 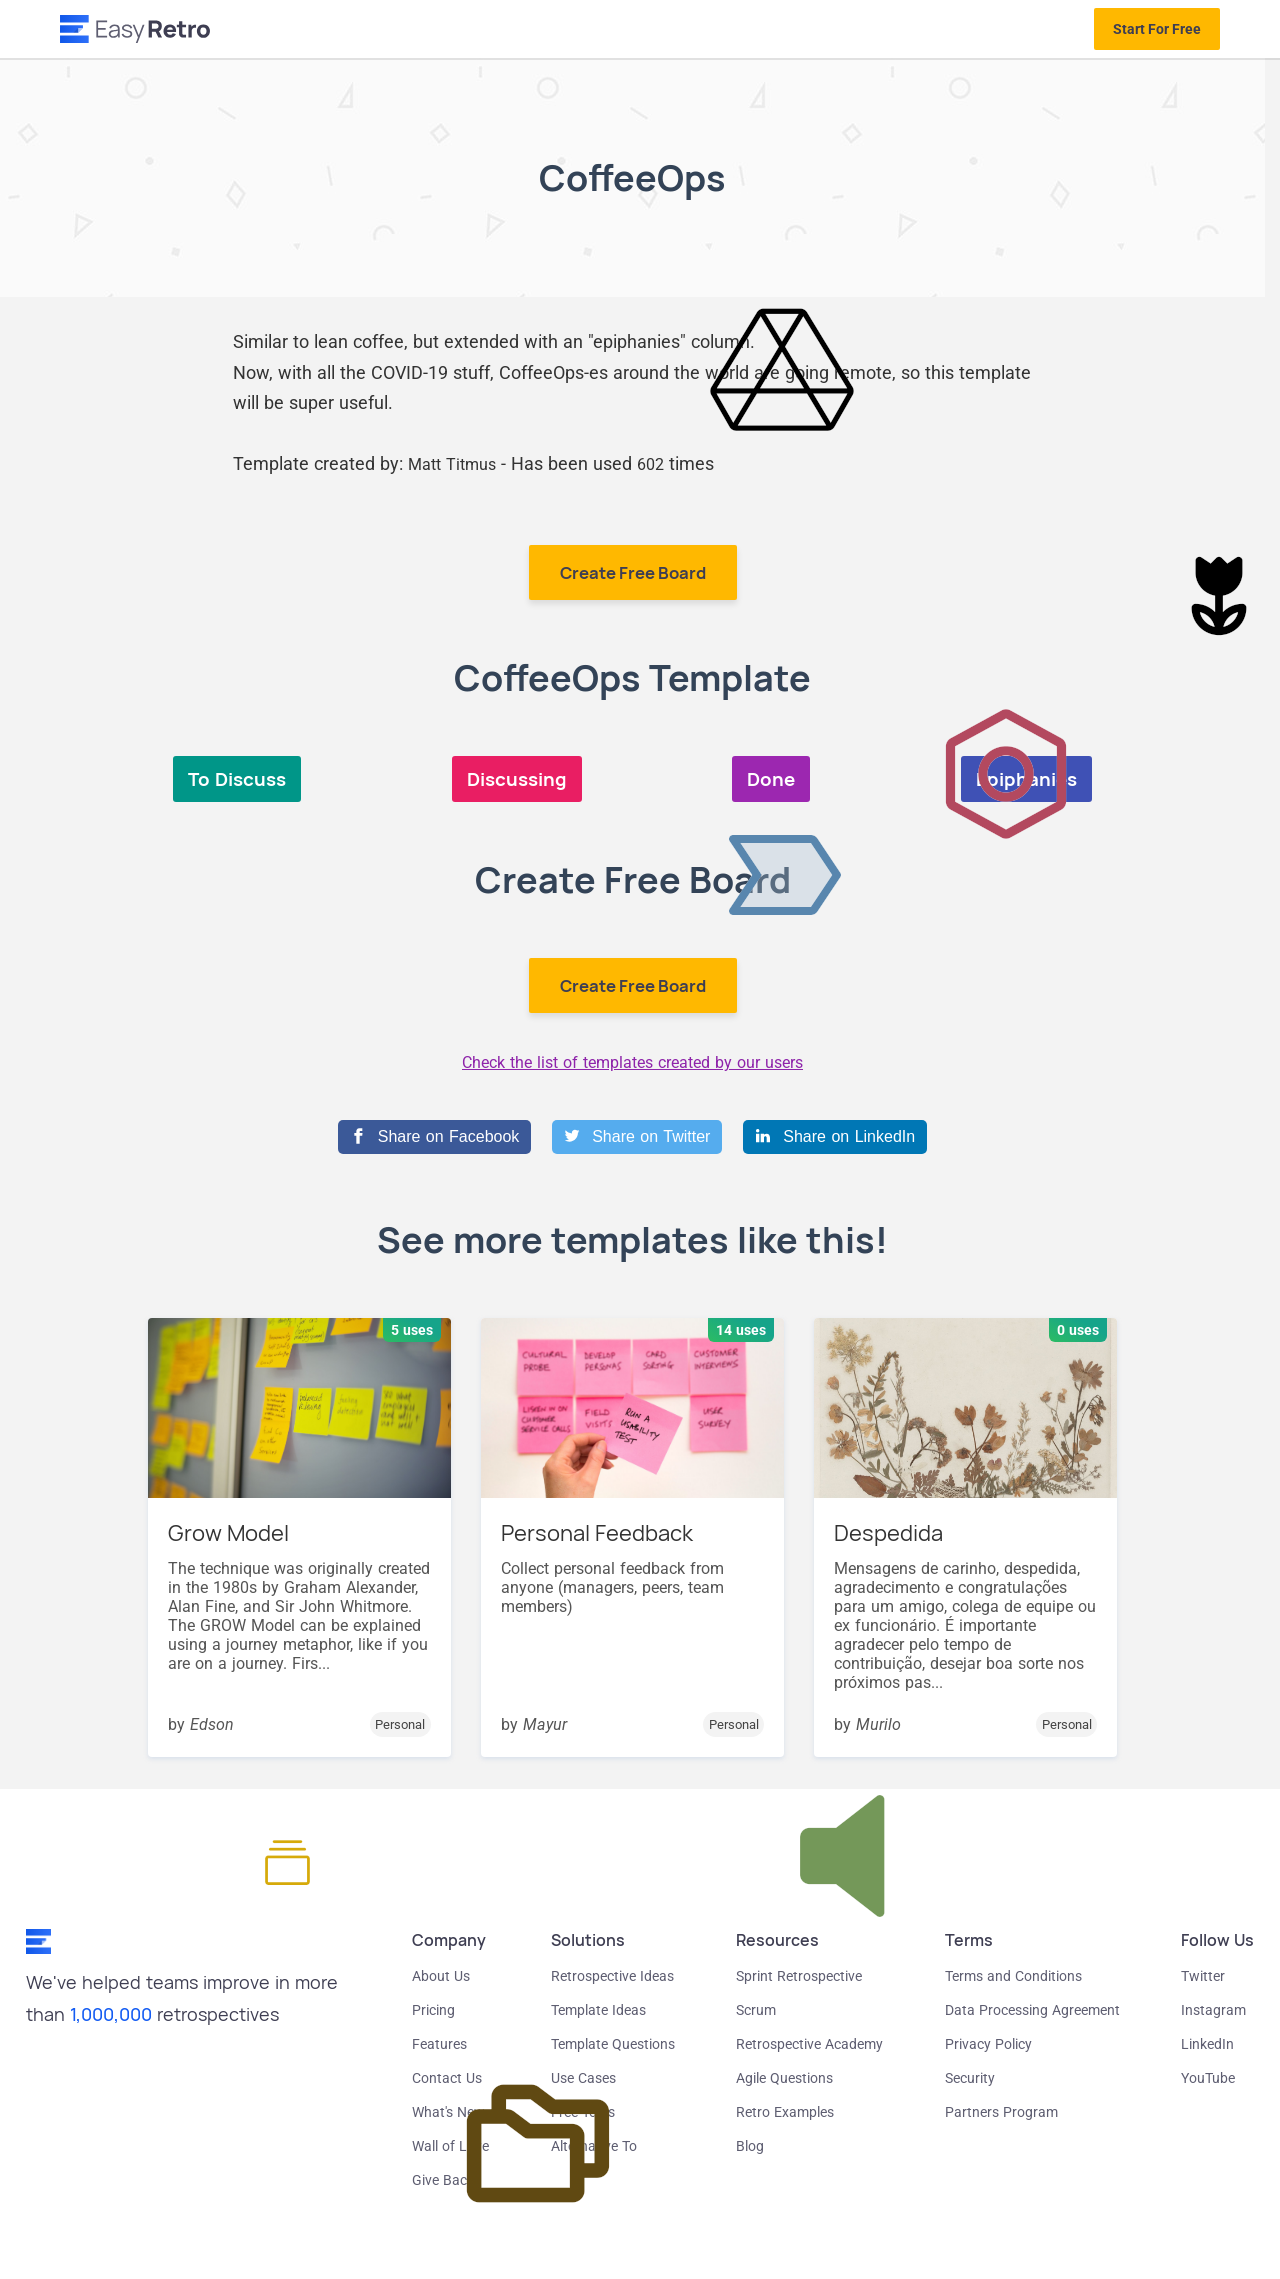 I want to click on enable macro or close-up camera mode, so click(x=1219, y=596).